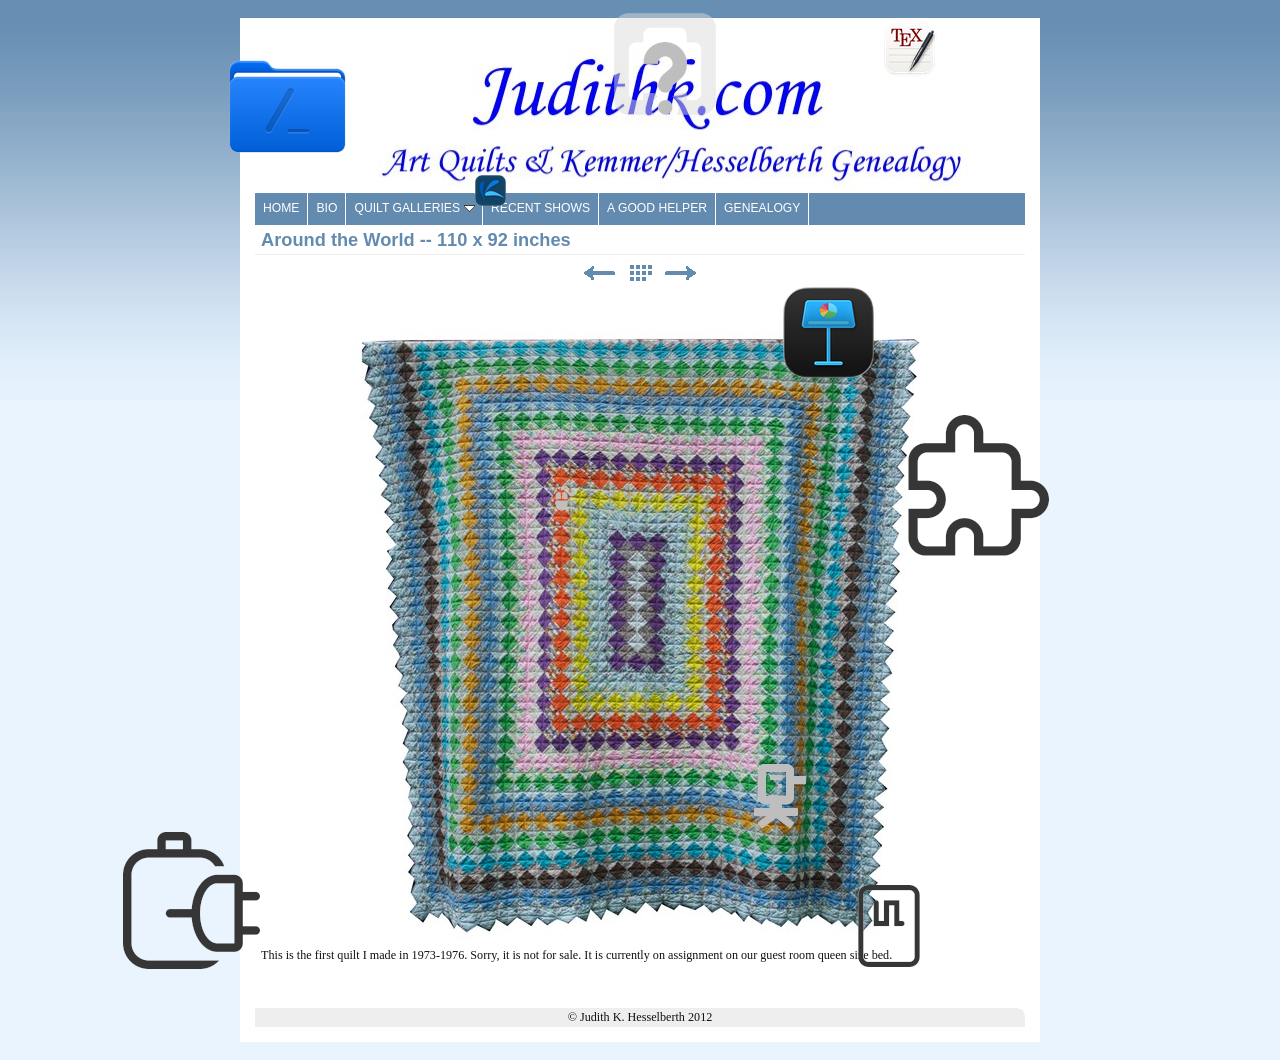  I want to click on open keynote to create or edit presentations, so click(828, 332).